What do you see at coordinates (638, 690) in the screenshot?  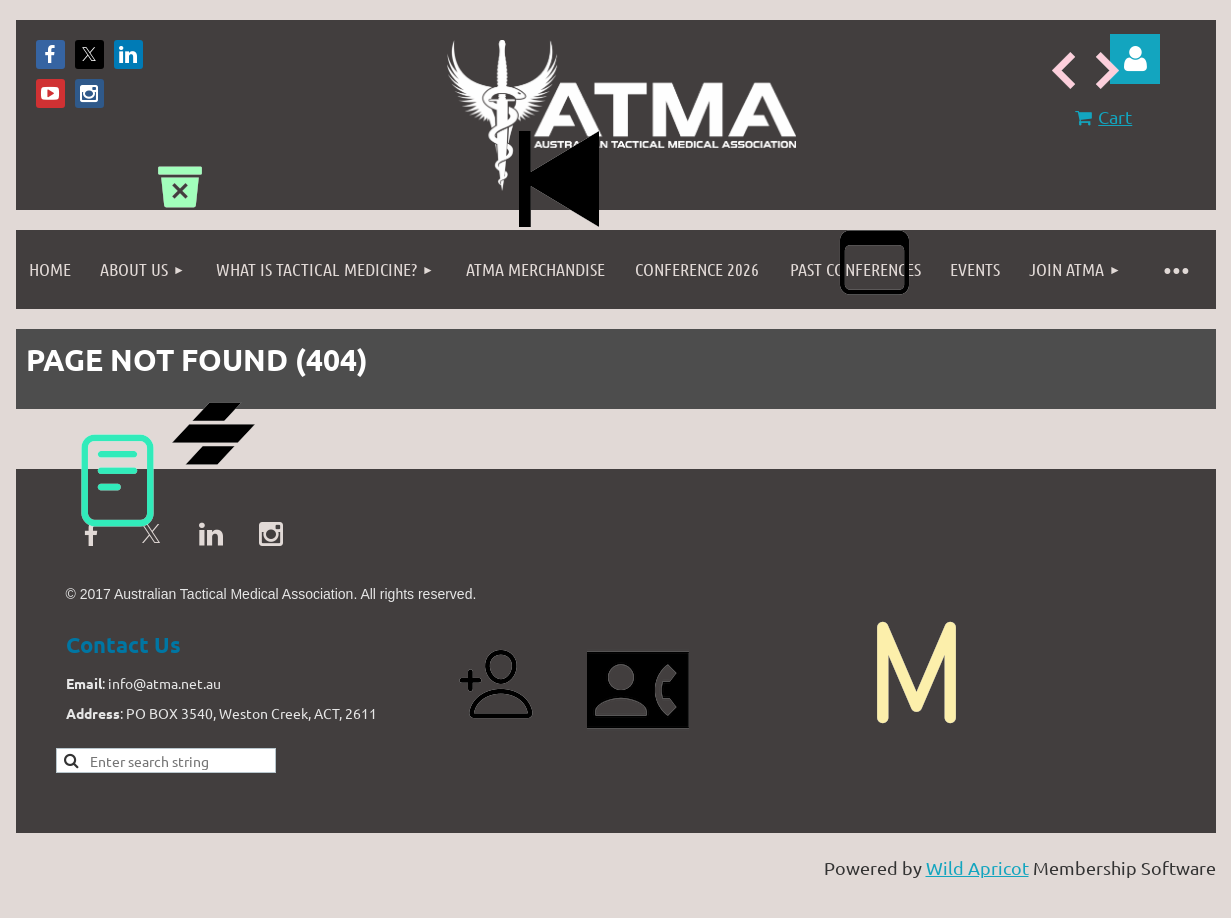 I see `call a contact from your address book` at bounding box center [638, 690].